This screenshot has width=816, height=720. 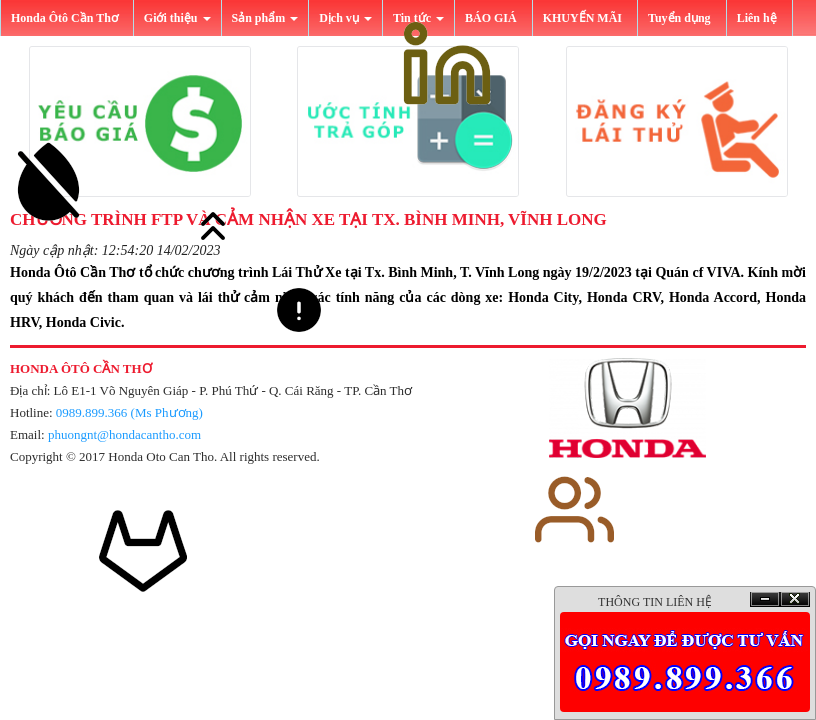 What do you see at coordinates (143, 551) in the screenshot?
I see `open GitLab repository` at bounding box center [143, 551].